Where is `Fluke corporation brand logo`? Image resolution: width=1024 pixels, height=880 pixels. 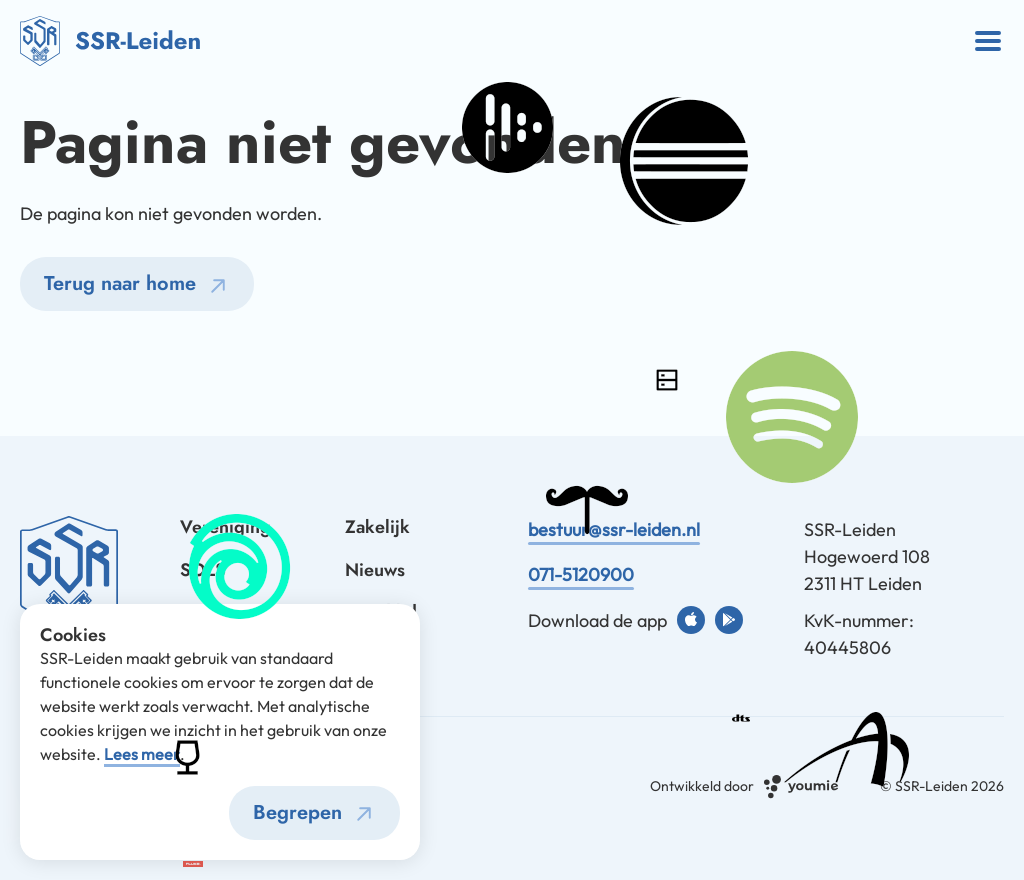 Fluke corporation brand logo is located at coordinates (193, 864).